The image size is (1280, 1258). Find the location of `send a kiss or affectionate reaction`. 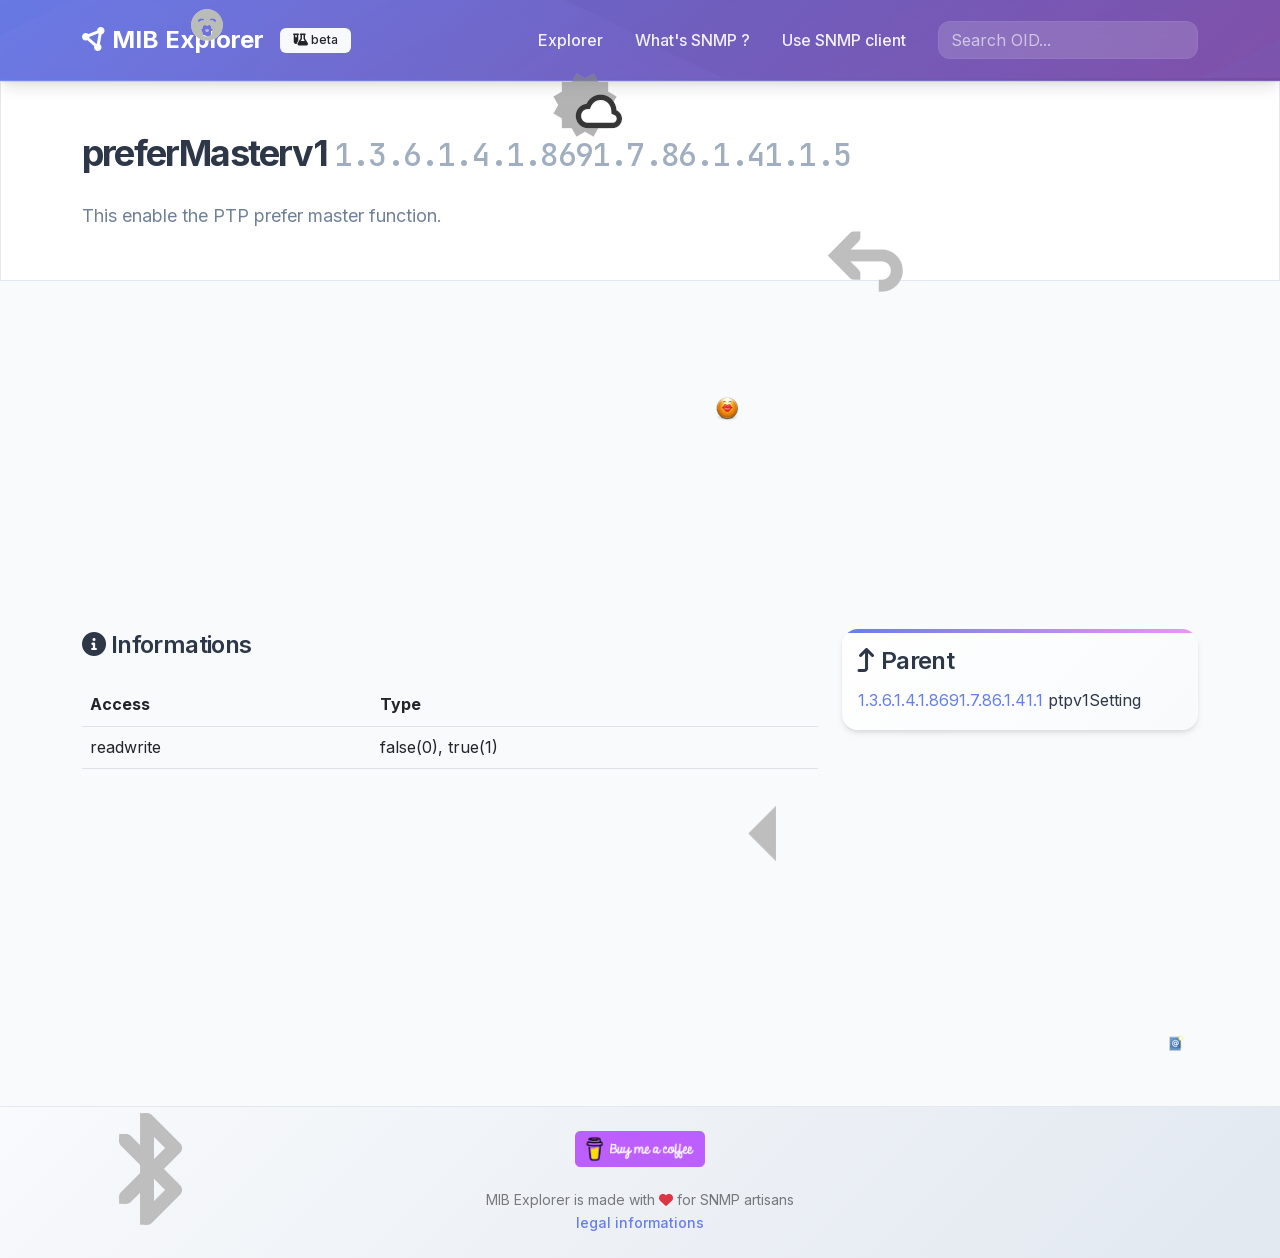

send a kiss or affectionate reaction is located at coordinates (207, 25).